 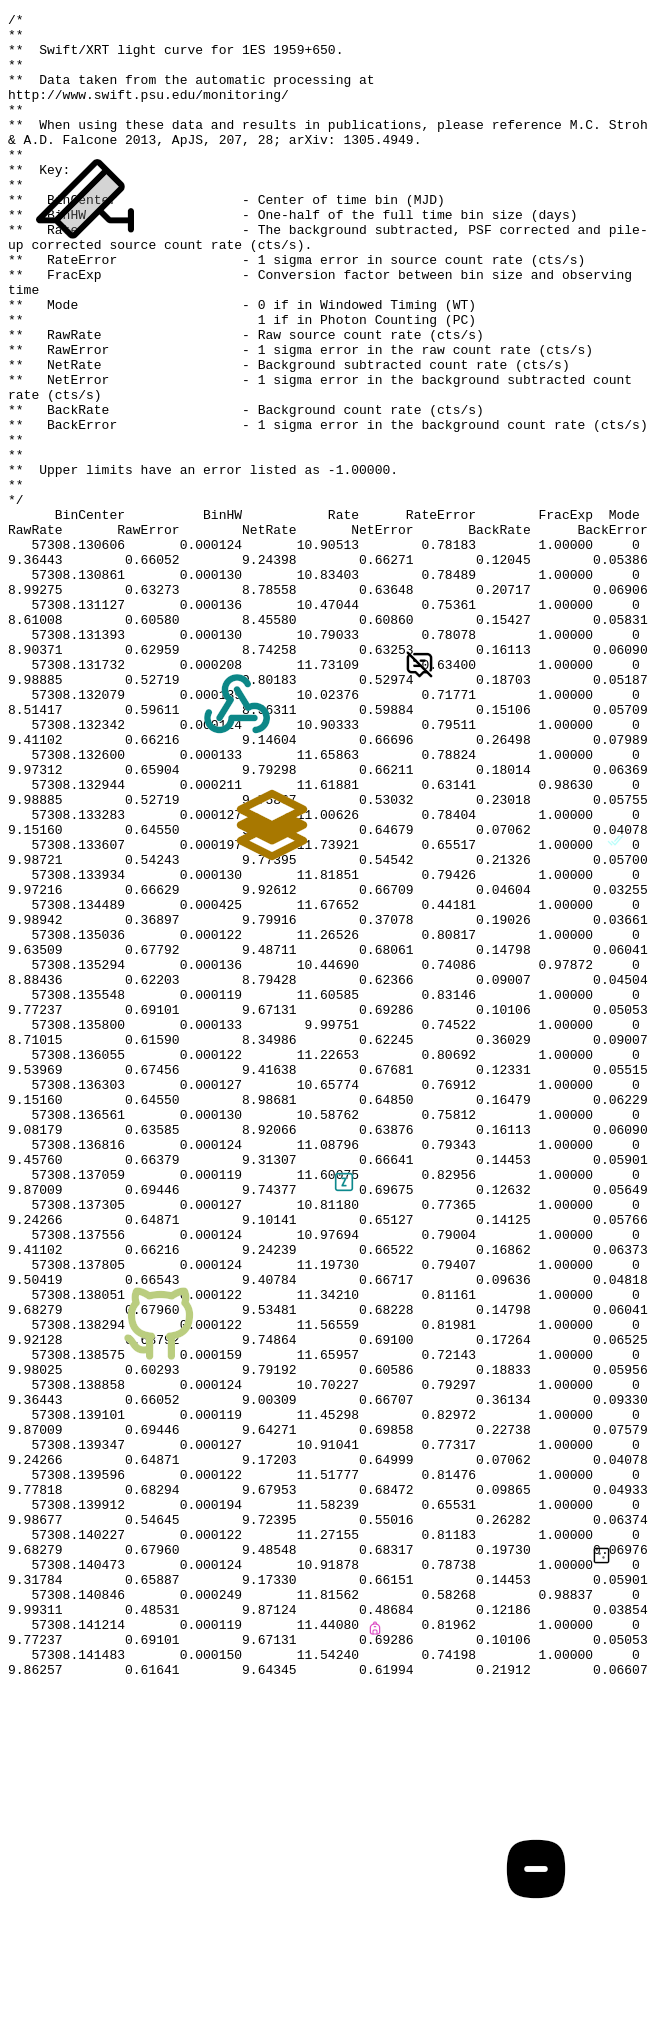 I want to click on alphabetical sorting option (Z), so click(x=344, y=1182).